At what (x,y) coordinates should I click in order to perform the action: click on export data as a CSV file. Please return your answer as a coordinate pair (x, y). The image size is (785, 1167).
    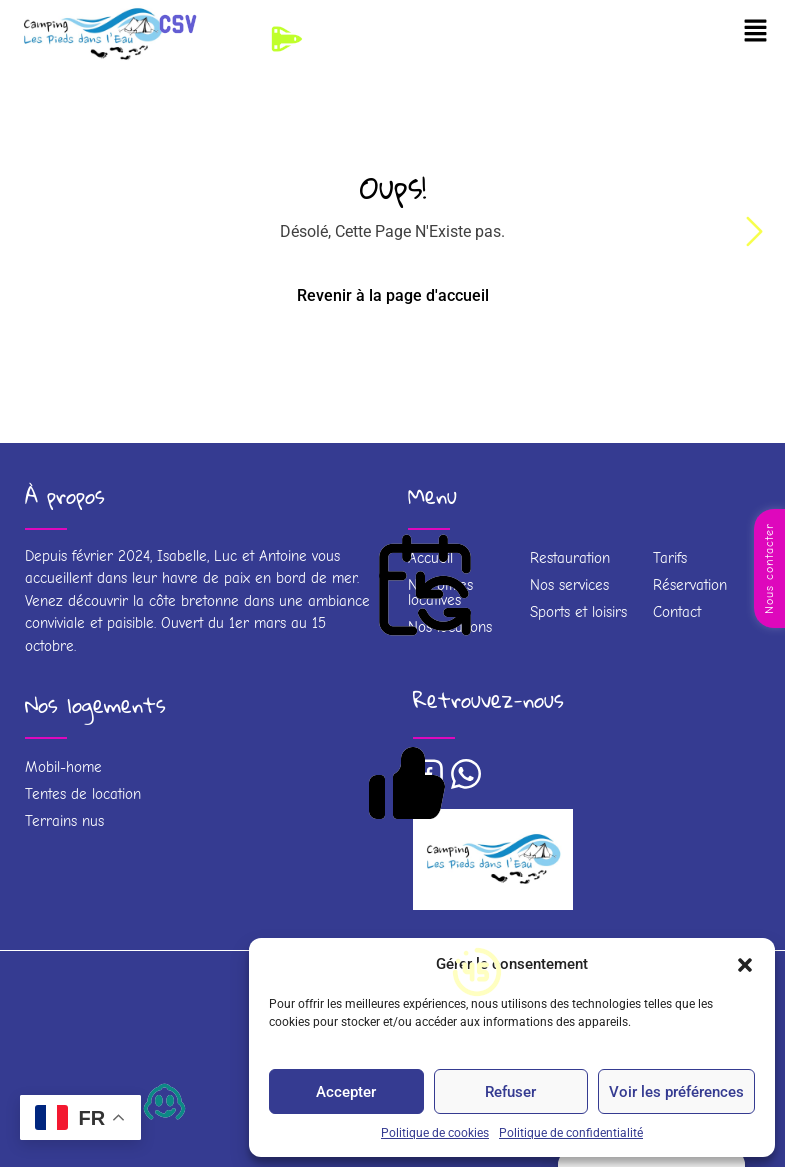
    Looking at the image, I should click on (178, 24).